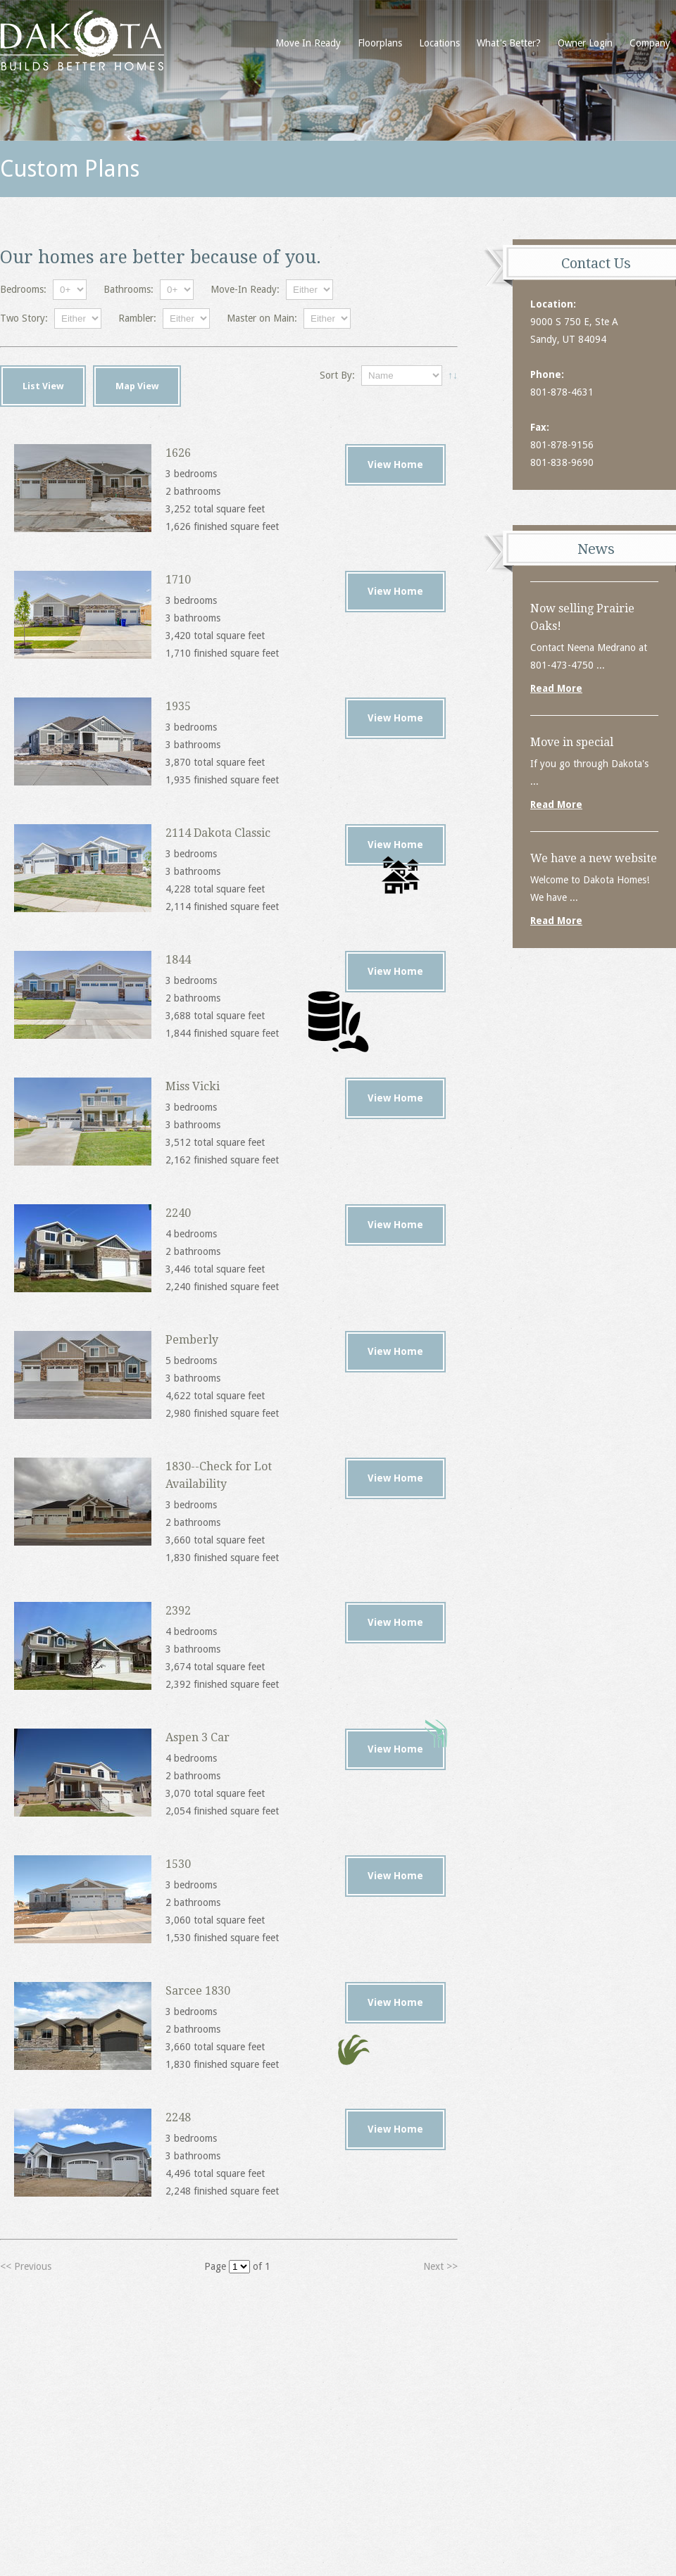  Describe the element at coordinates (353, 2049) in the screenshot. I see `enemy grab or grapple attack in a game` at that location.